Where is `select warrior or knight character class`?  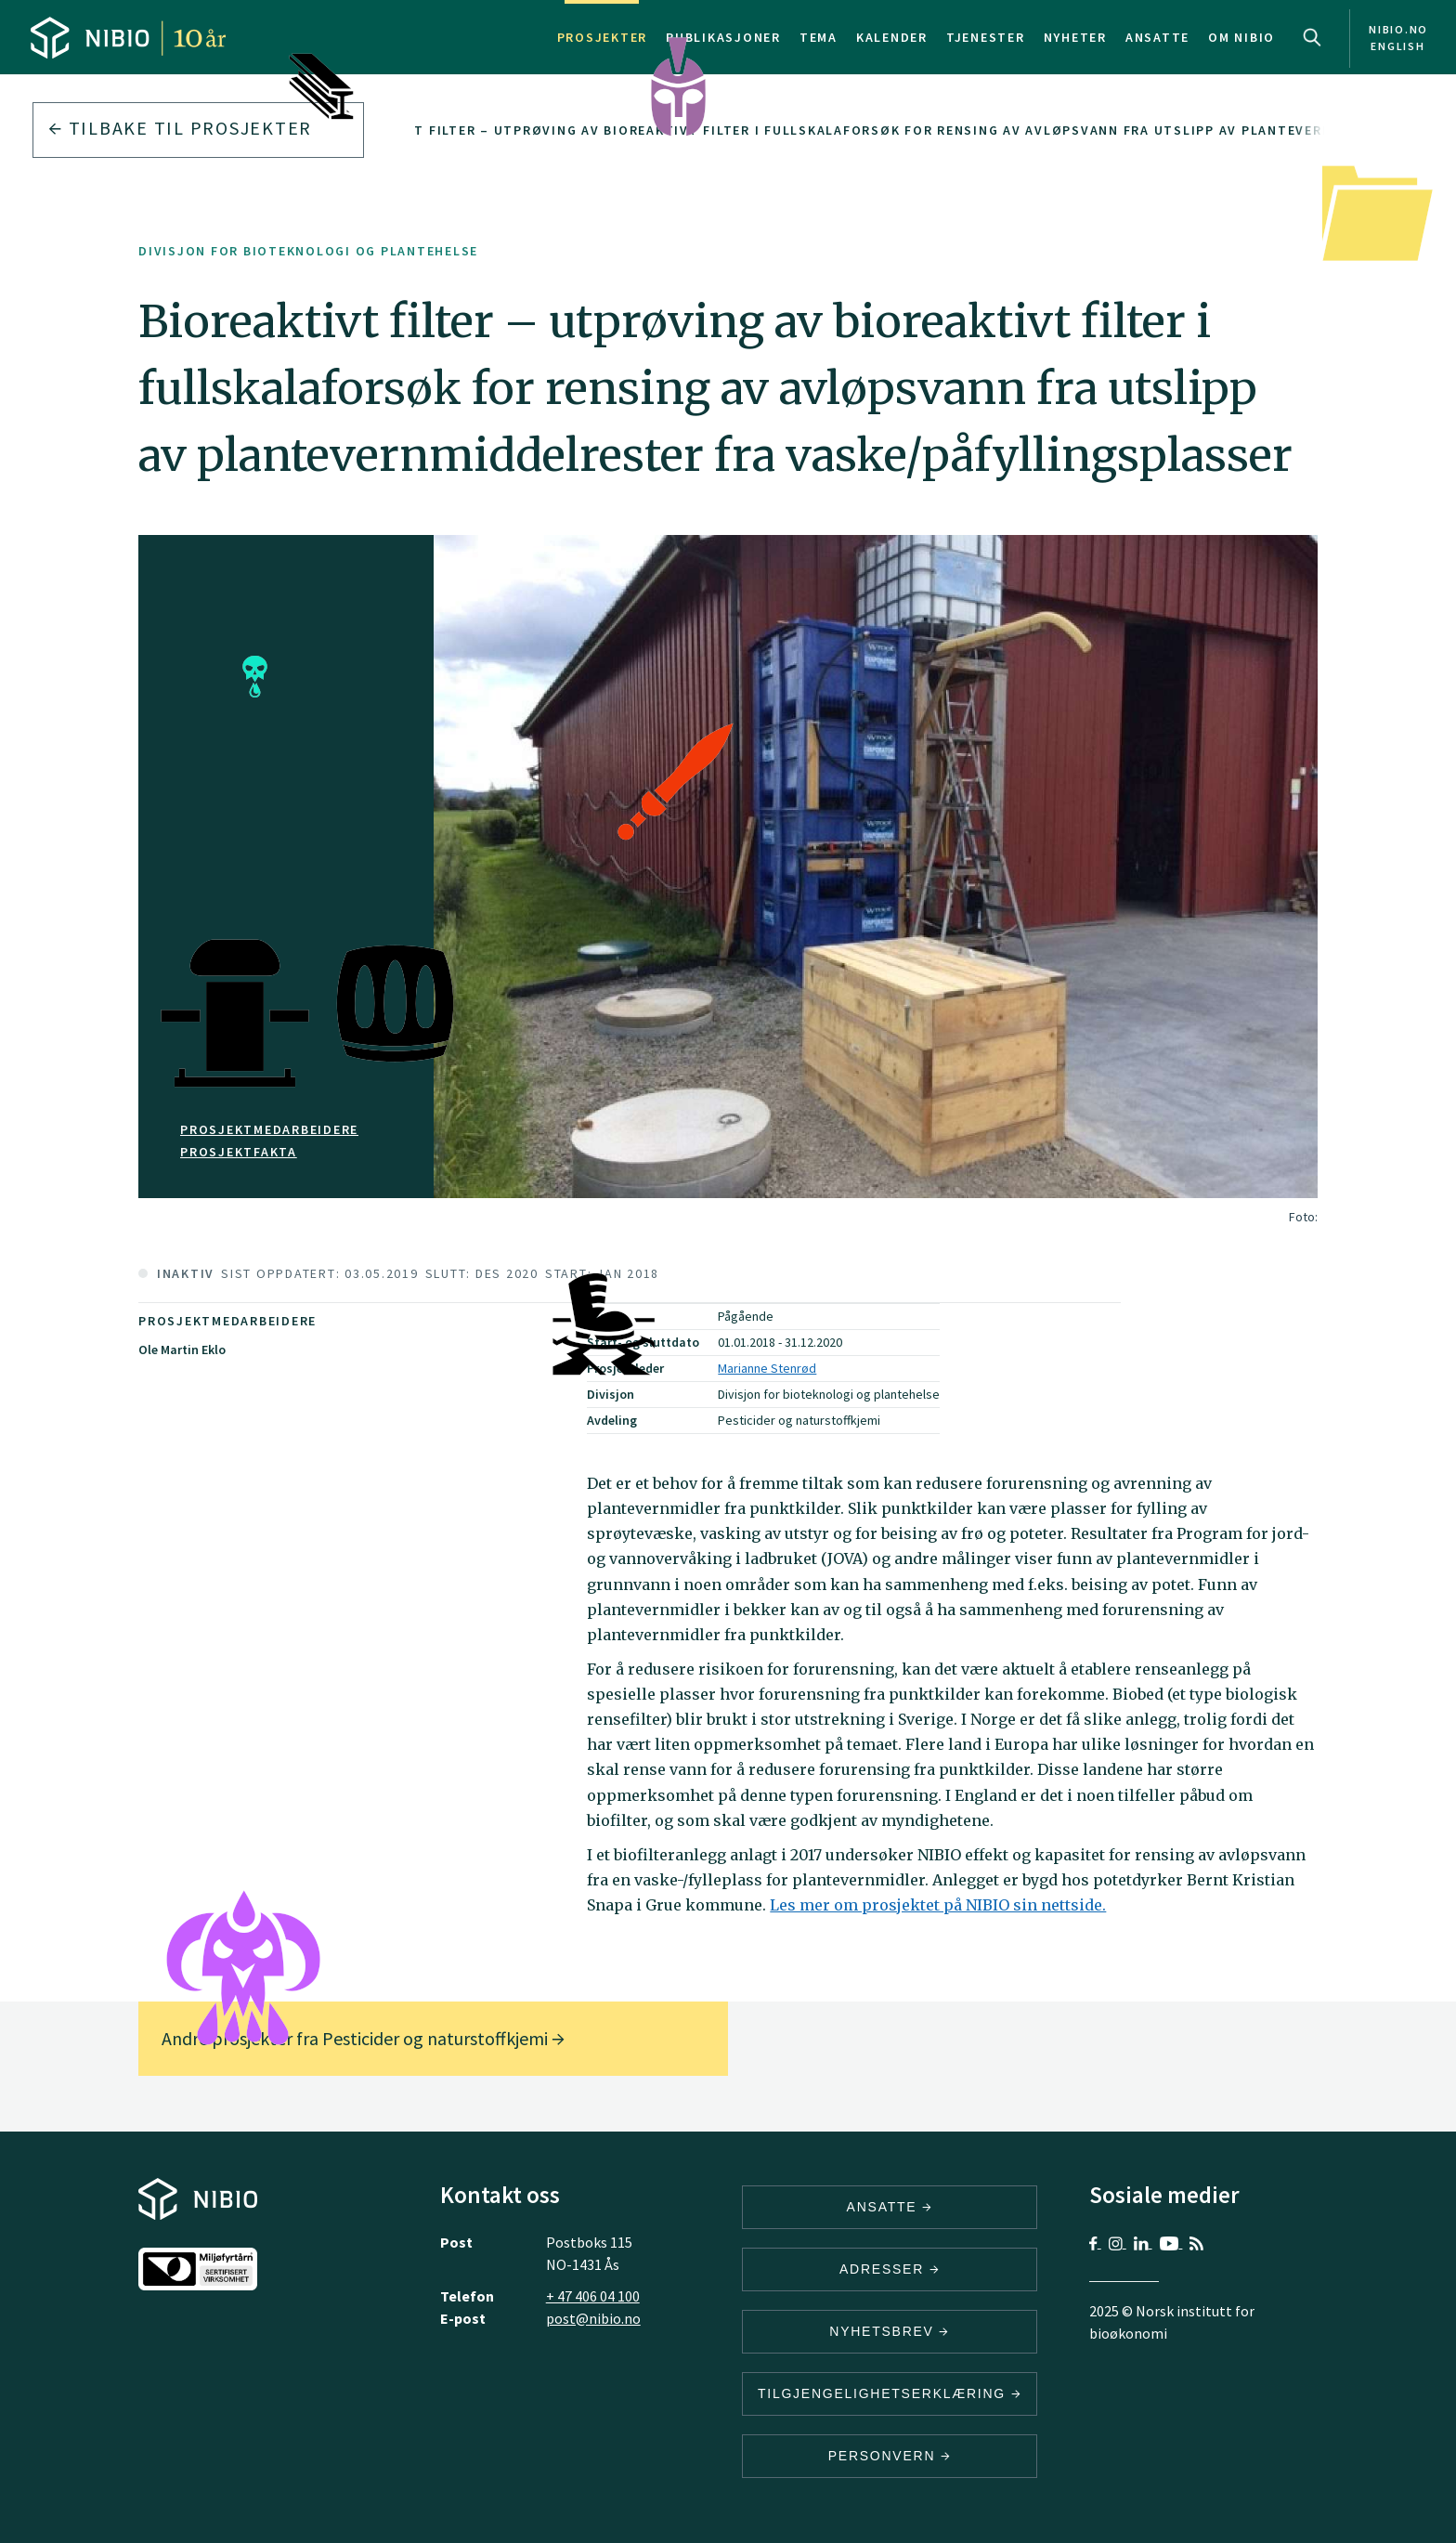 select warrior or knight character class is located at coordinates (678, 86).